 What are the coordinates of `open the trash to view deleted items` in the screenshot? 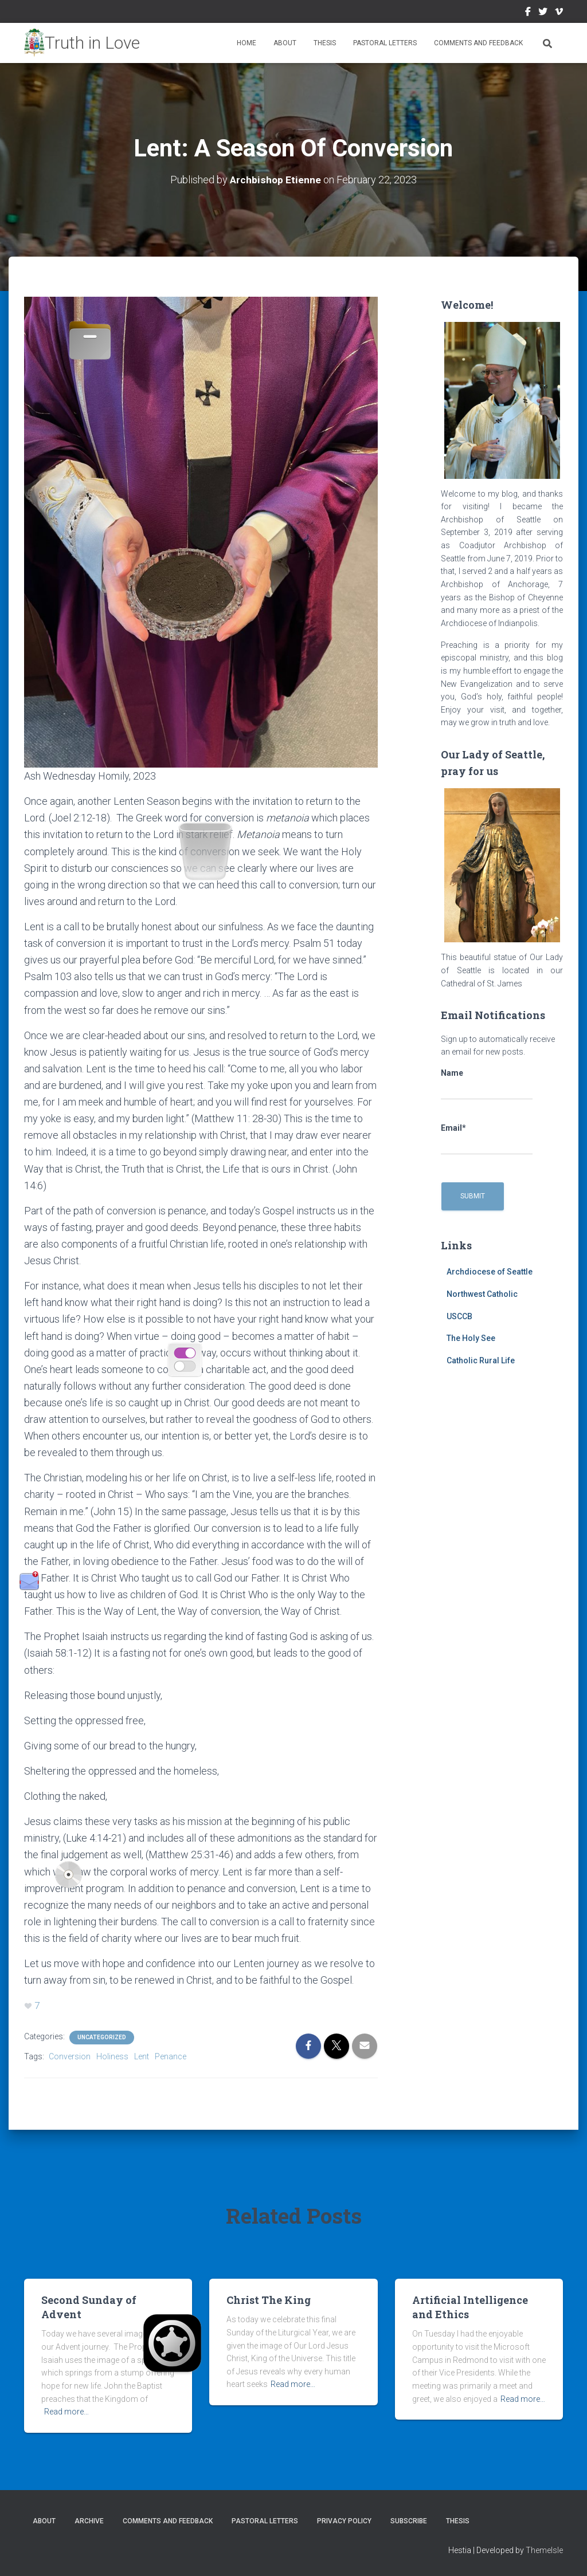 It's located at (205, 850).